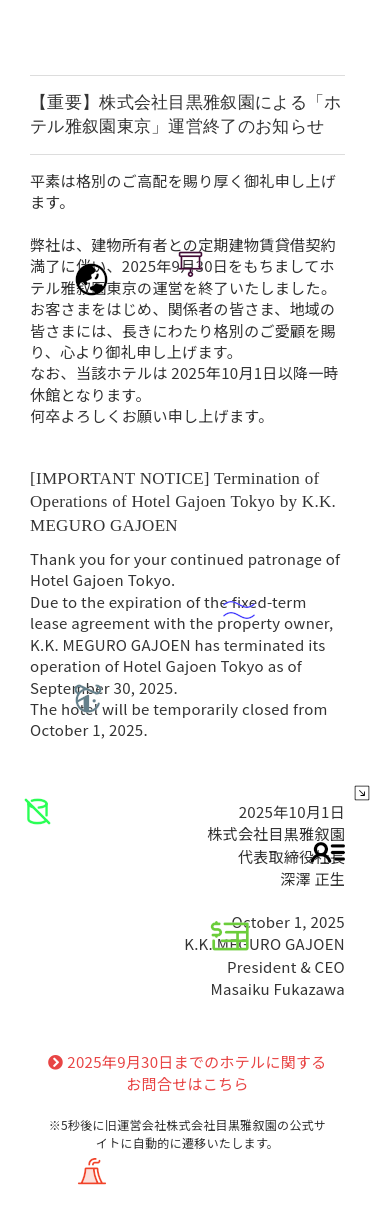 This screenshot has width=375, height=1212. What do you see at coordinates (92, 1173) in the screenshot?
I see `indicates nuclear power or energy facility` at bounding box center [92, 1173].